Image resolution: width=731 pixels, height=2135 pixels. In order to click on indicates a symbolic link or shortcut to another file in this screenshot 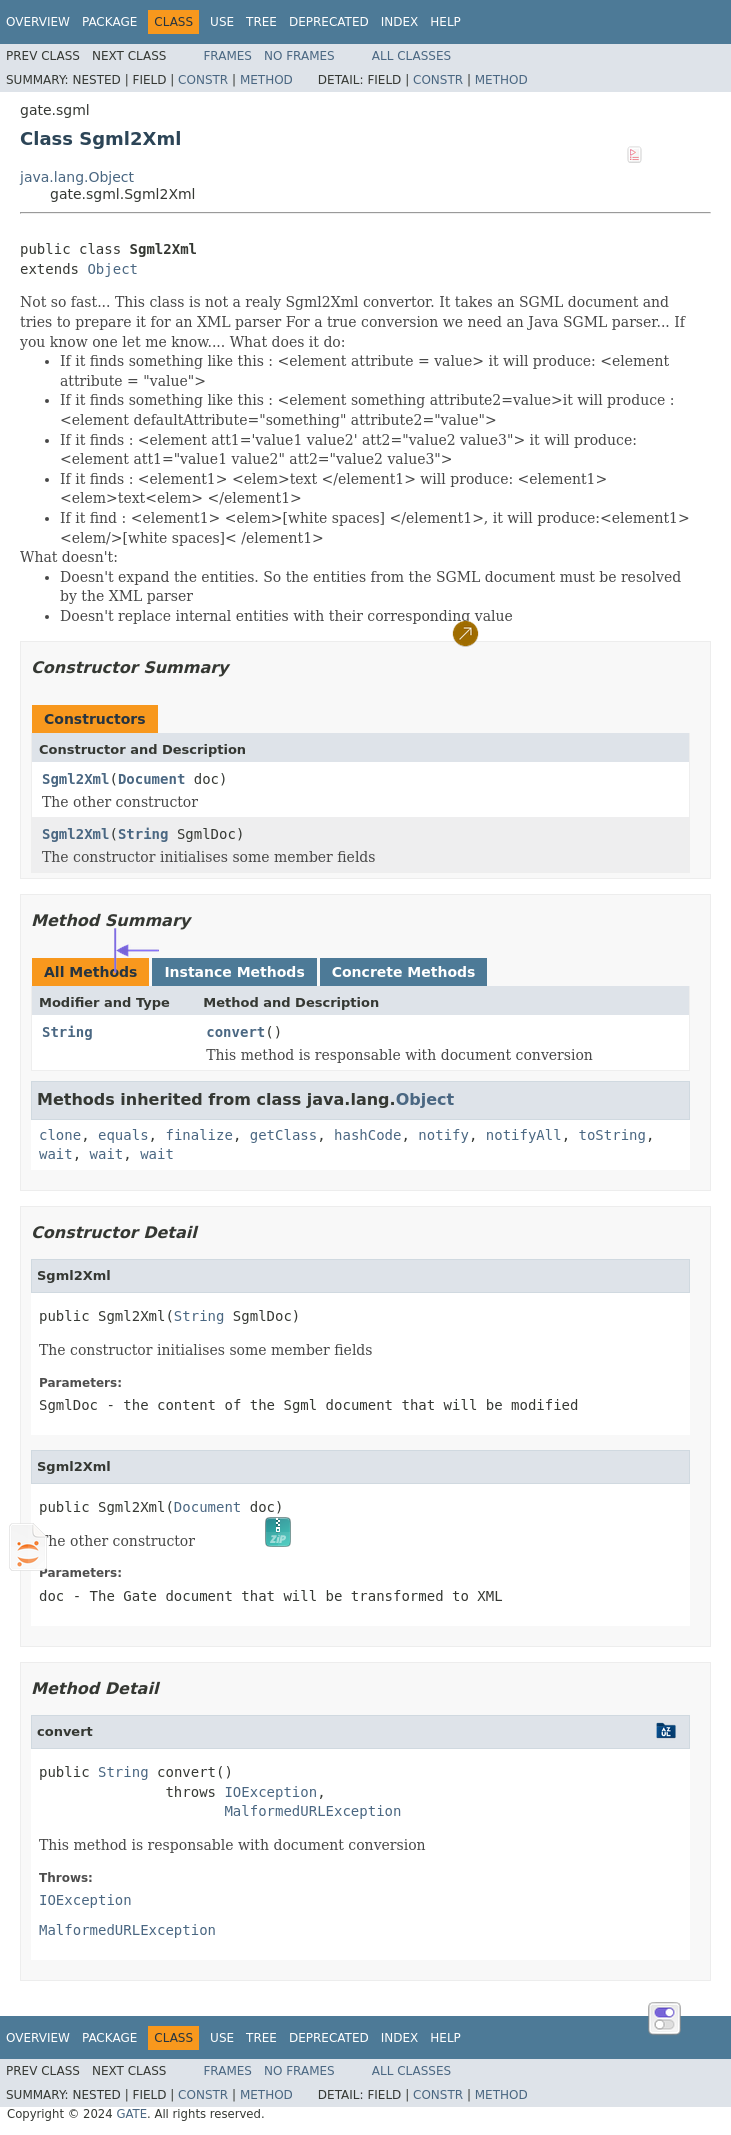, I will do `click(465, 633)`.